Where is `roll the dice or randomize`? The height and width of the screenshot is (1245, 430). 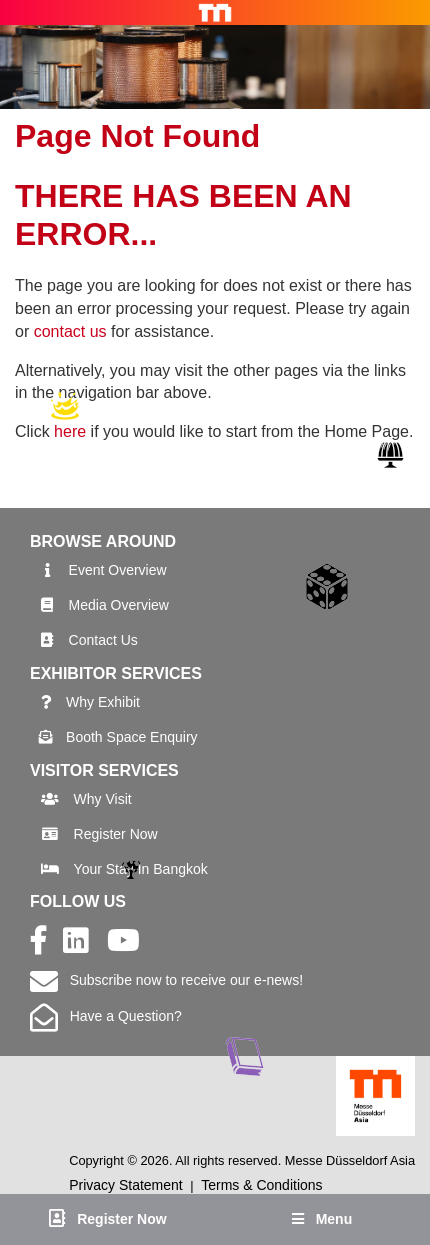
roll the dice or randomize is located at coordinates (327, 587).